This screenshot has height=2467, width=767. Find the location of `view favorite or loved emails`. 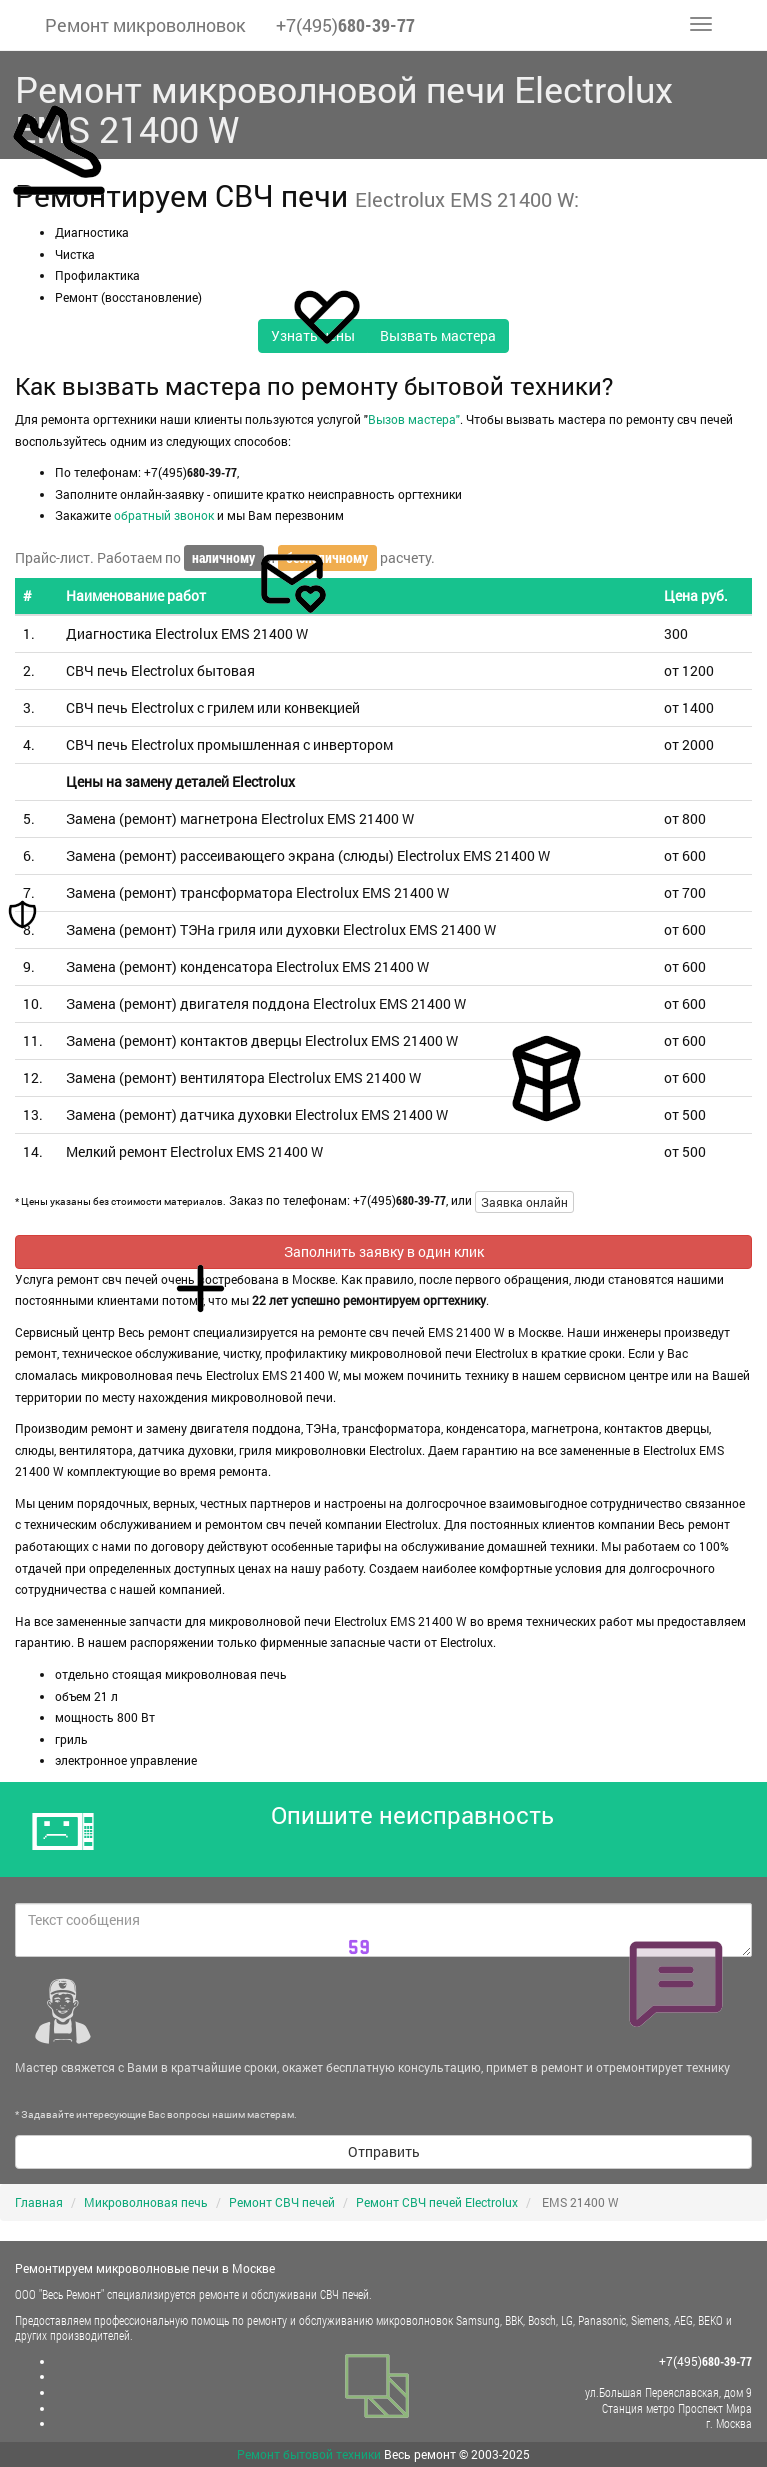

view favorite or loved emails is located at coordinates (292, 579).